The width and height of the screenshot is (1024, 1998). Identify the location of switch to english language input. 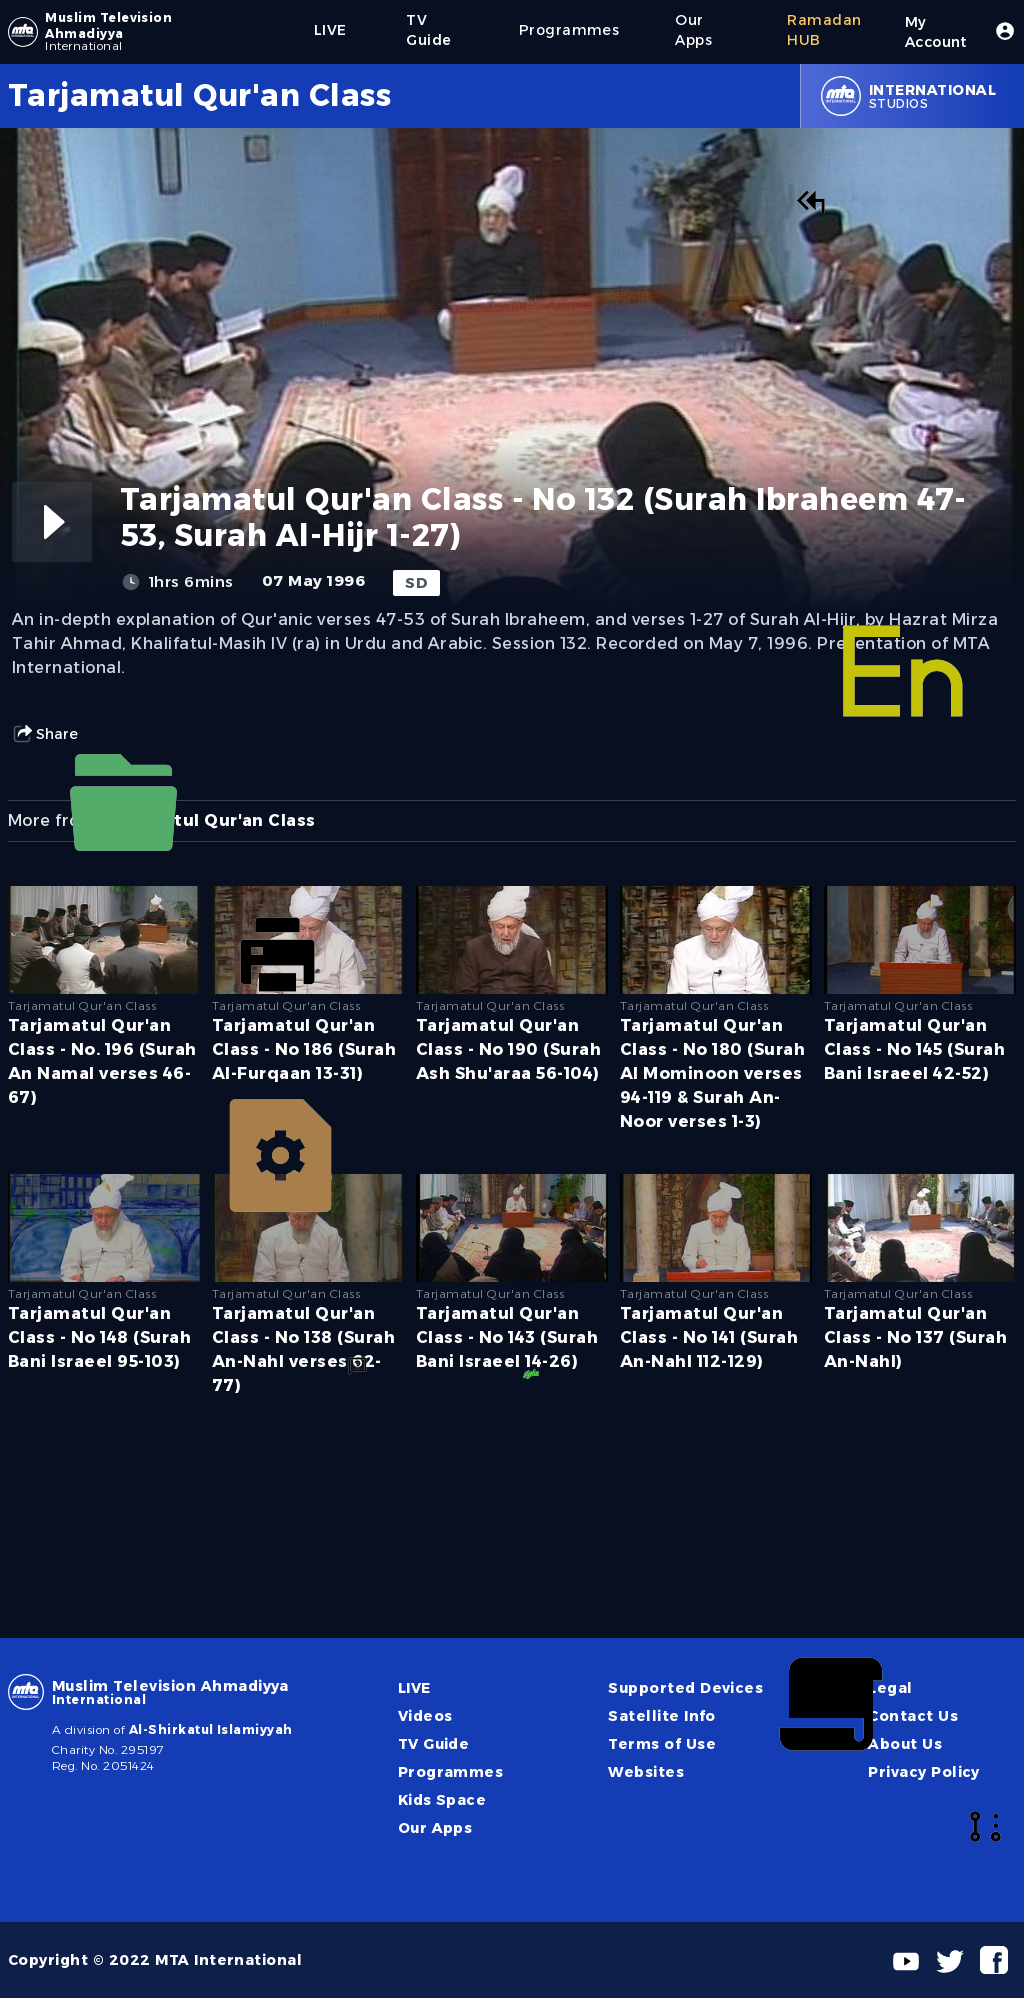
(900, 671).